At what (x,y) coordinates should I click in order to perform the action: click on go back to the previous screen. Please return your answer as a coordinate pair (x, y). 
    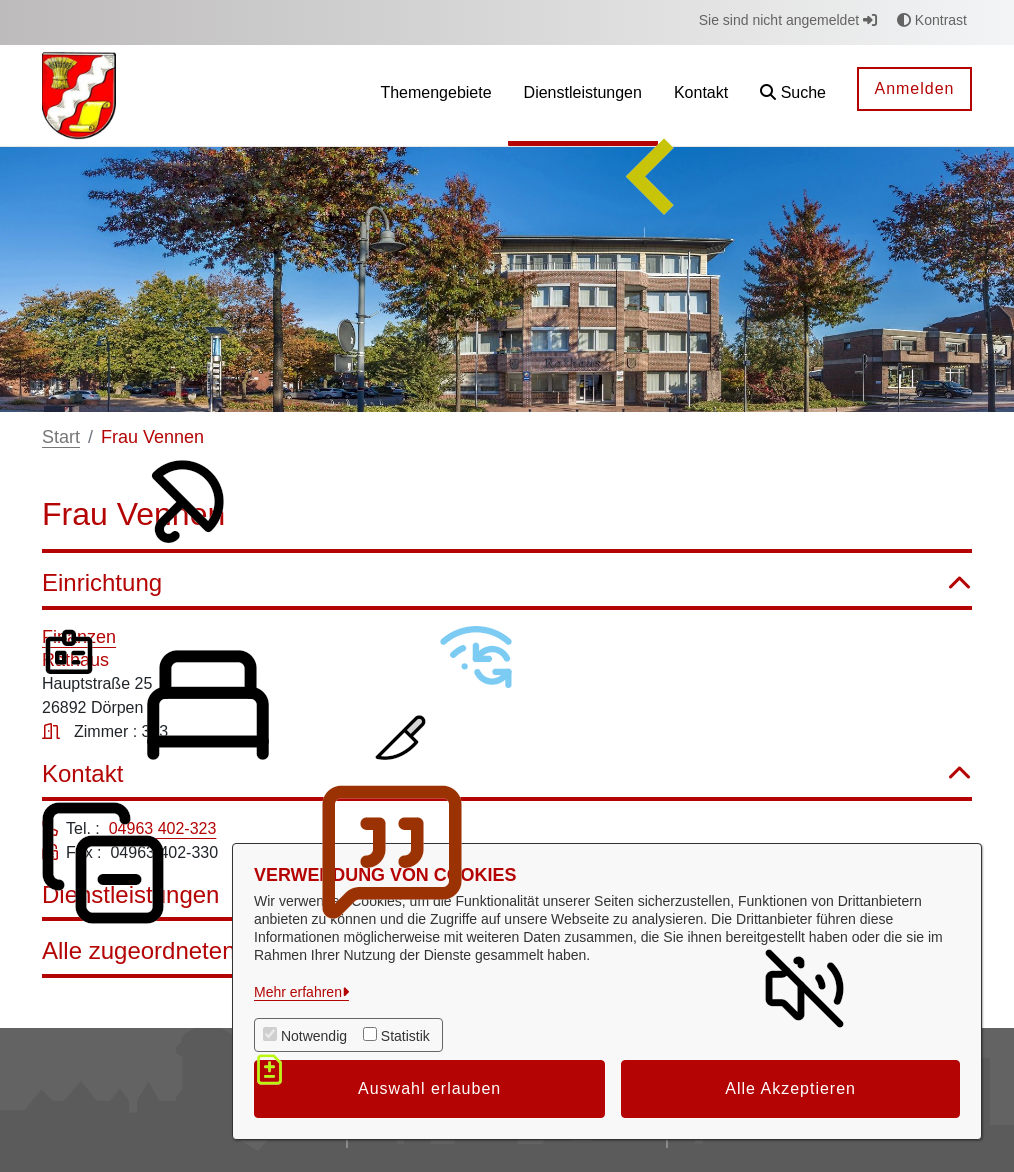
    Looking at the image, I should click on (650, 176).